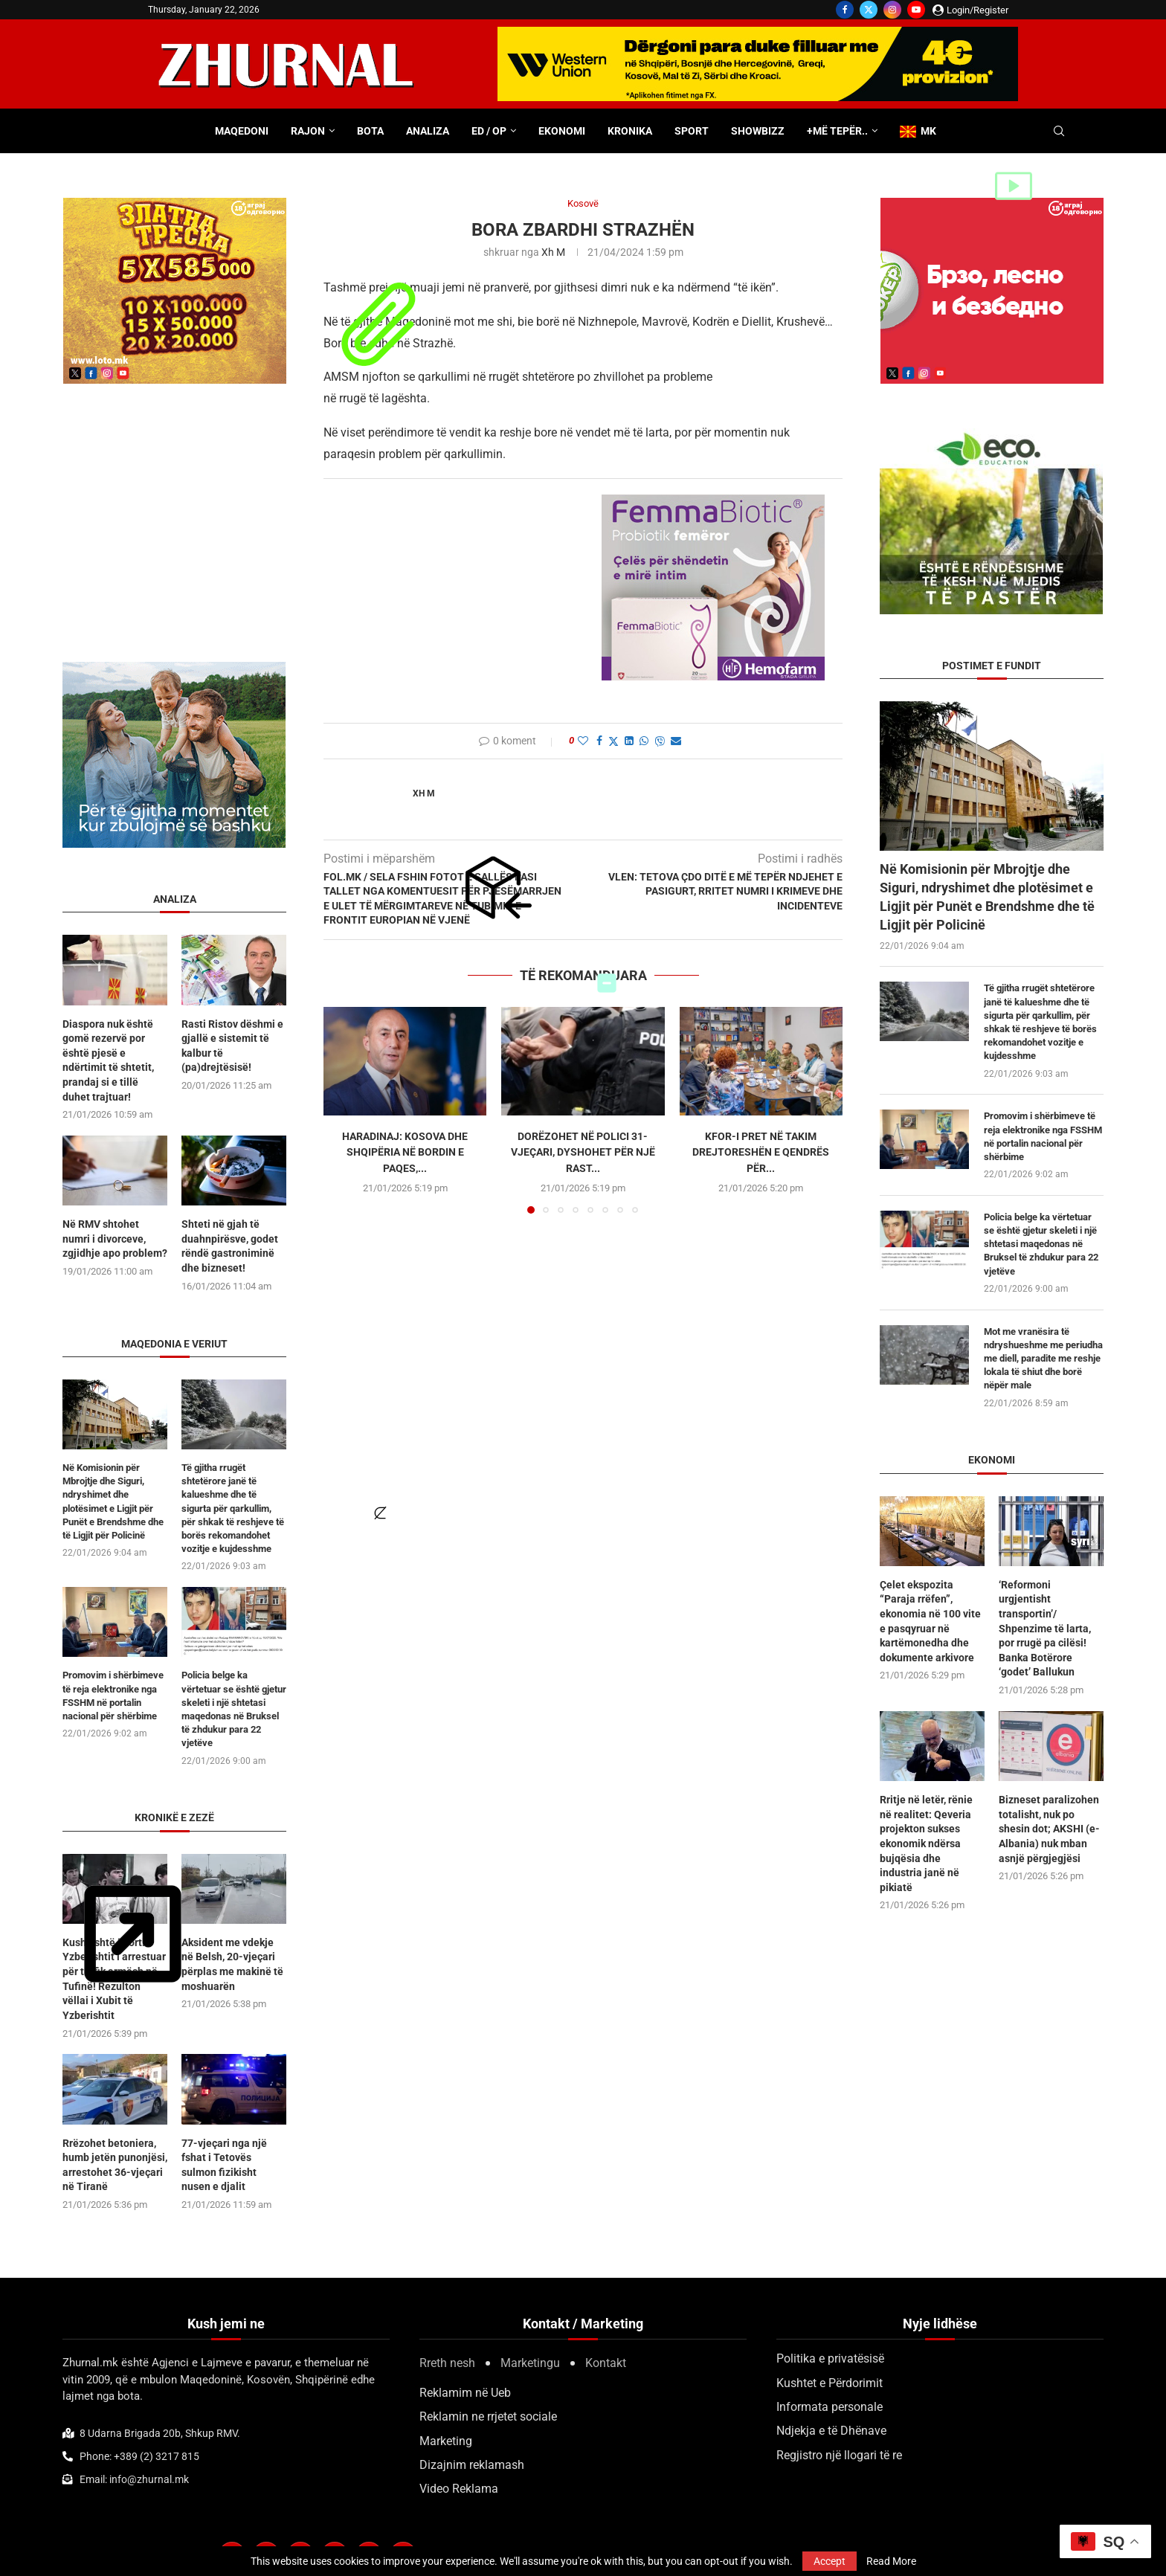  I want to click on remove or delete an item, so click(607, 983).